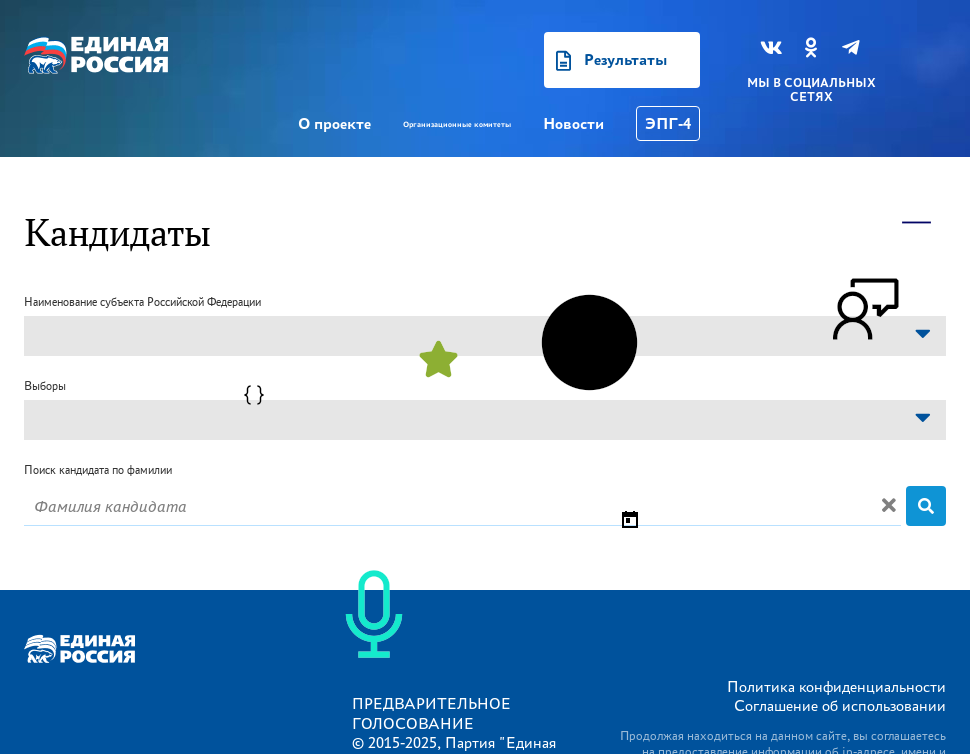 Image resolution: width=970 pixels, height=754 pixels. What do you see at coordinates (589, 342) in the screenshot?
I see `indicates a selected or active state` at bounding box center [589, 342].